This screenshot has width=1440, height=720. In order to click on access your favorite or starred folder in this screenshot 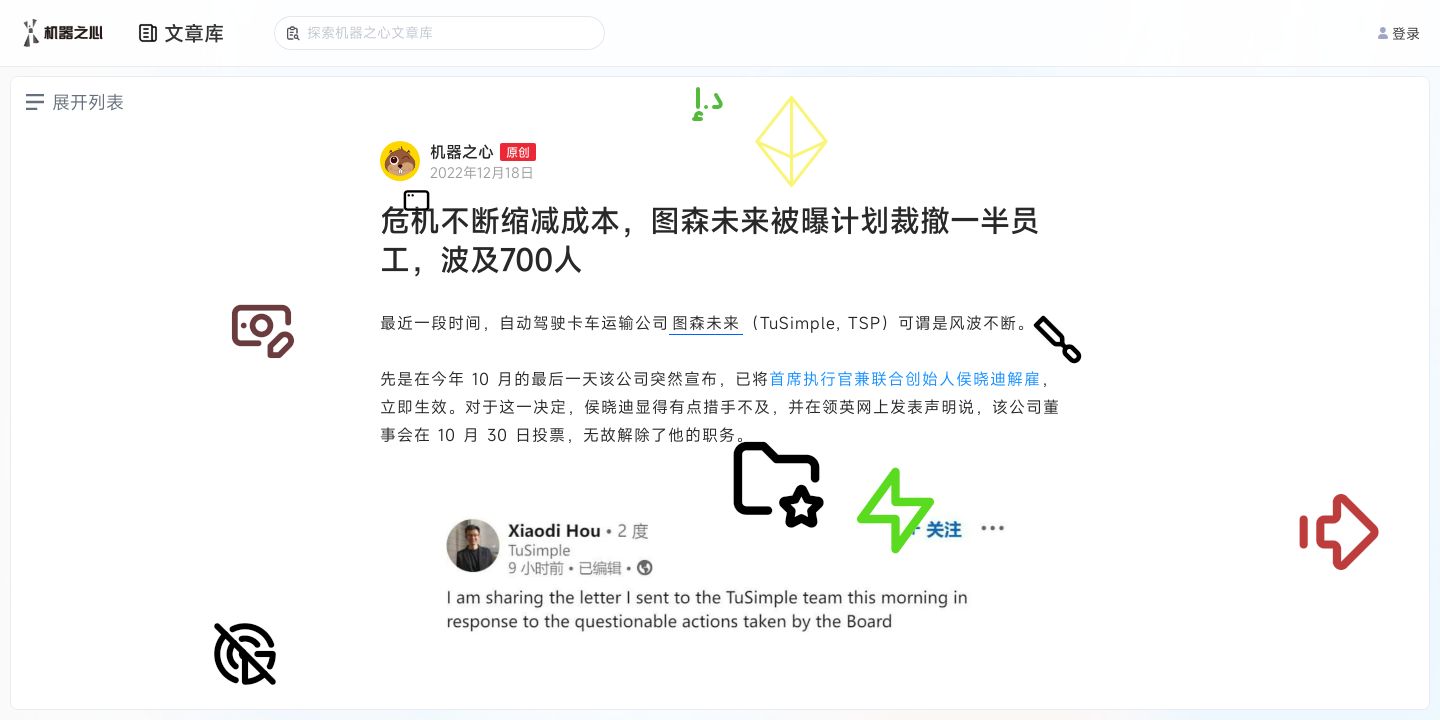, I will do `click(776, 480)`.